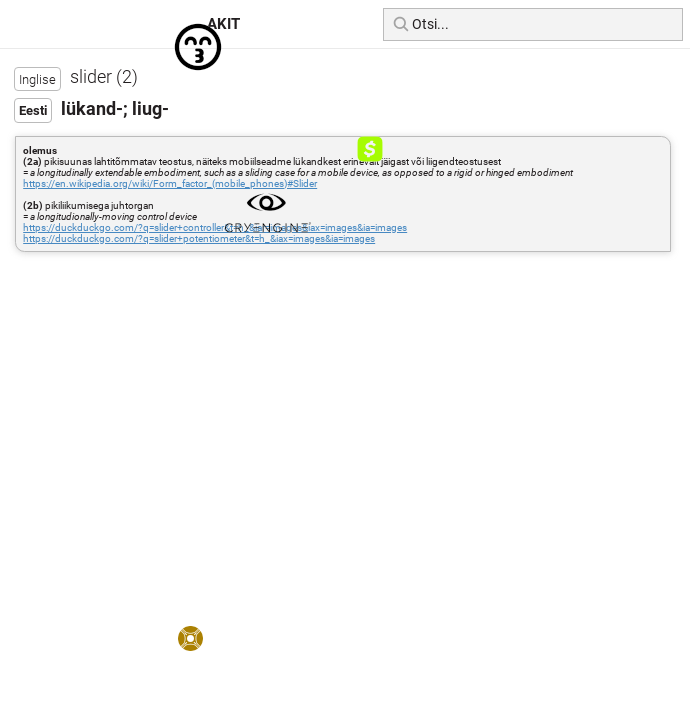  What do you see at coordinates (198, 47) in the screenshot?
I see `react with a kiss or affection` at bounding box center [198, 47].